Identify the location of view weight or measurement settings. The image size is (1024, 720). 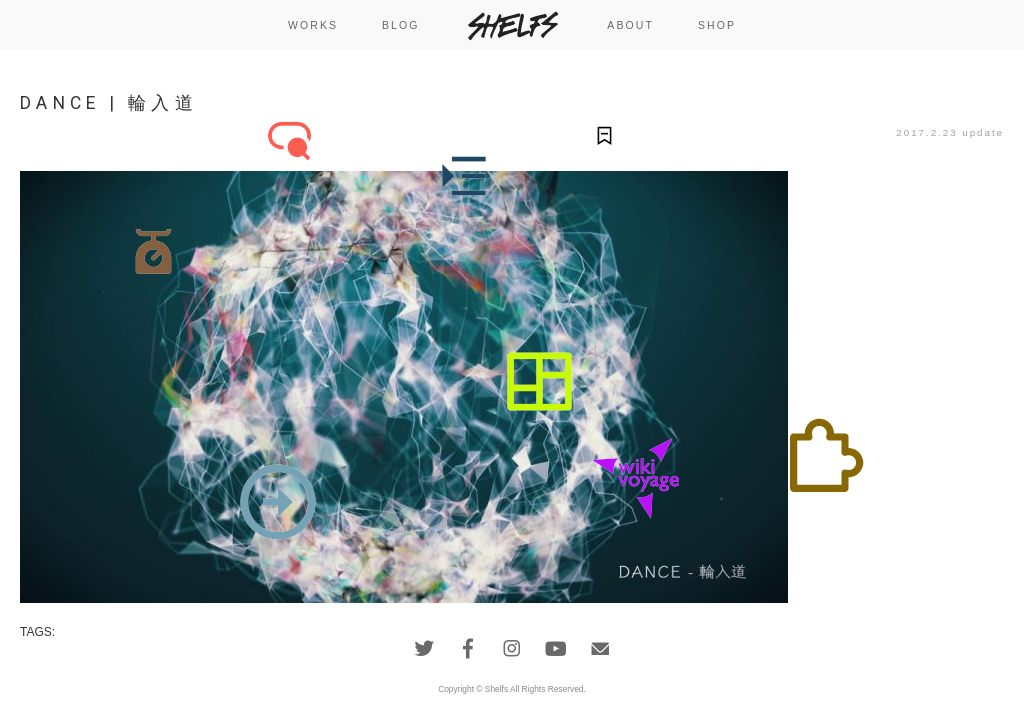
(153, 251).